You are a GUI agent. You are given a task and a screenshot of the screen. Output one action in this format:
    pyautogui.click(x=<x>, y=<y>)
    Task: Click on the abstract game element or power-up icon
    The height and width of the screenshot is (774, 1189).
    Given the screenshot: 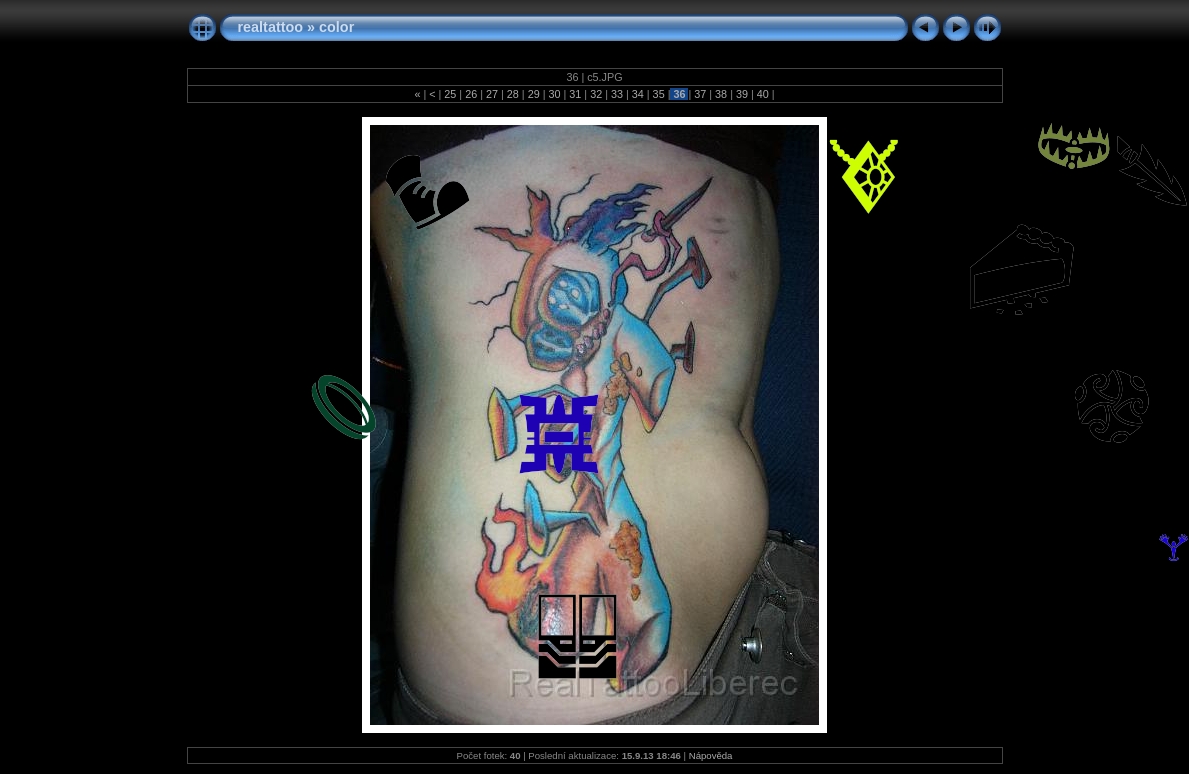 What is the action you would take?
    pyautogui.click(x=559, y=434)
    